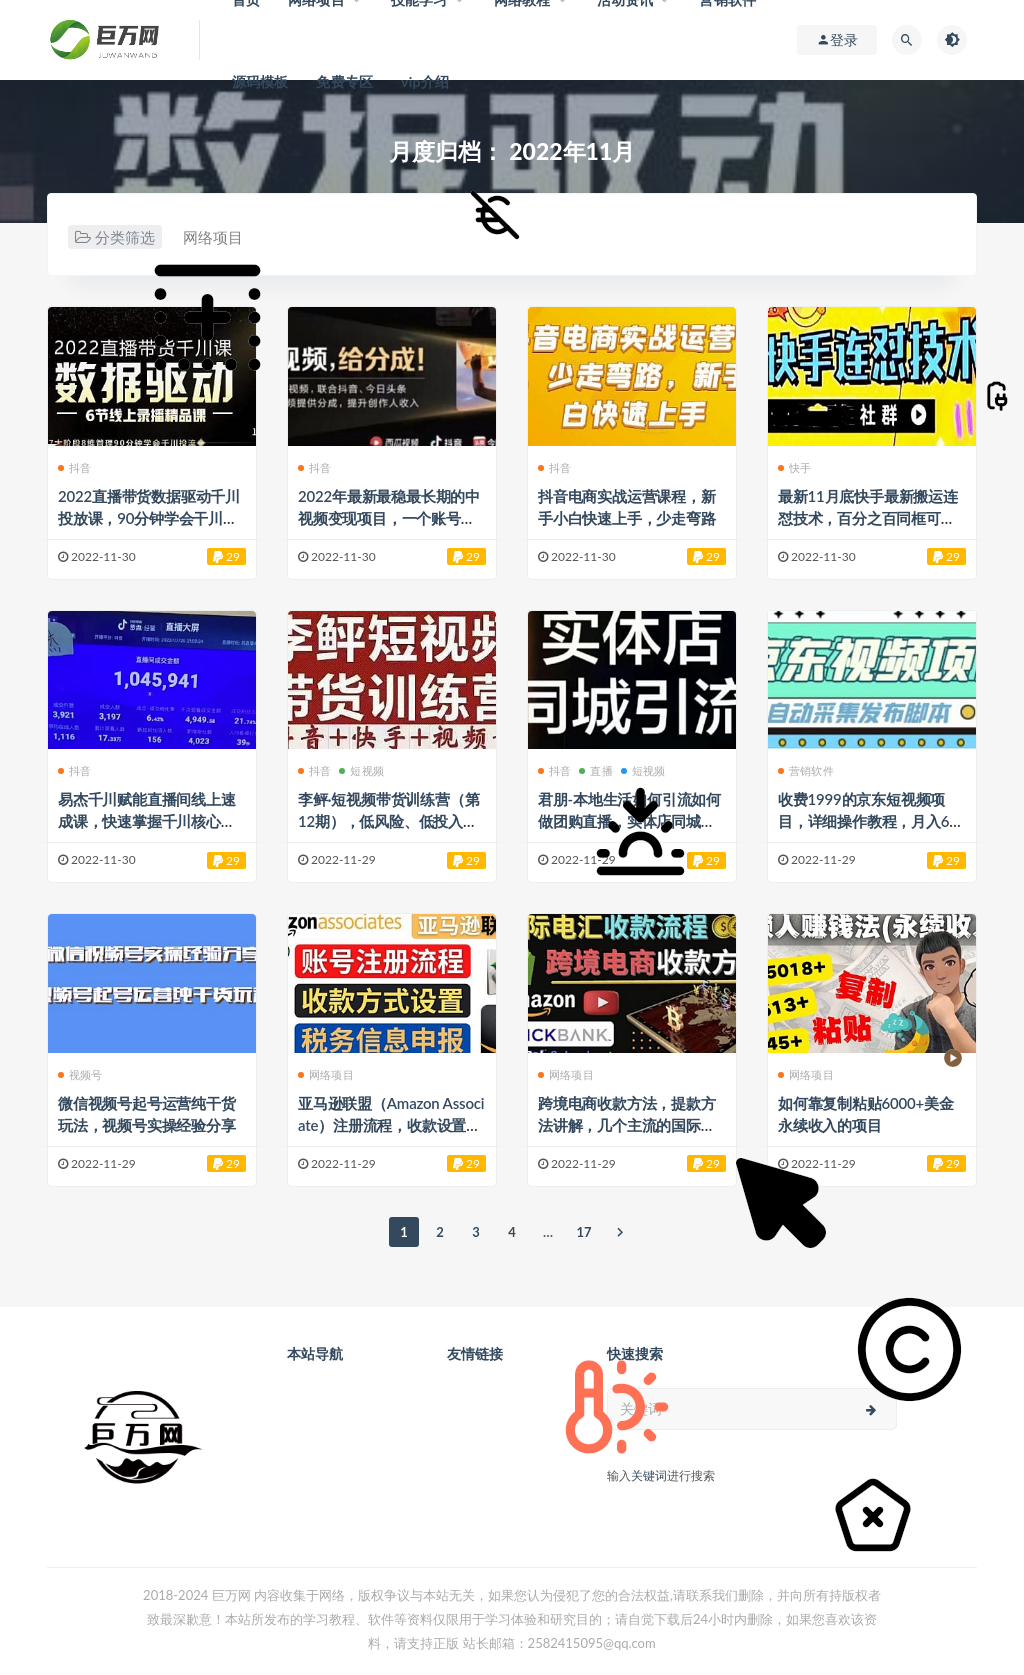 This screenshot has height=1675, width=1024. Describe the element at coordinates (640, 831) in the screenshot. I see `set display to evening or night mode` at that location.